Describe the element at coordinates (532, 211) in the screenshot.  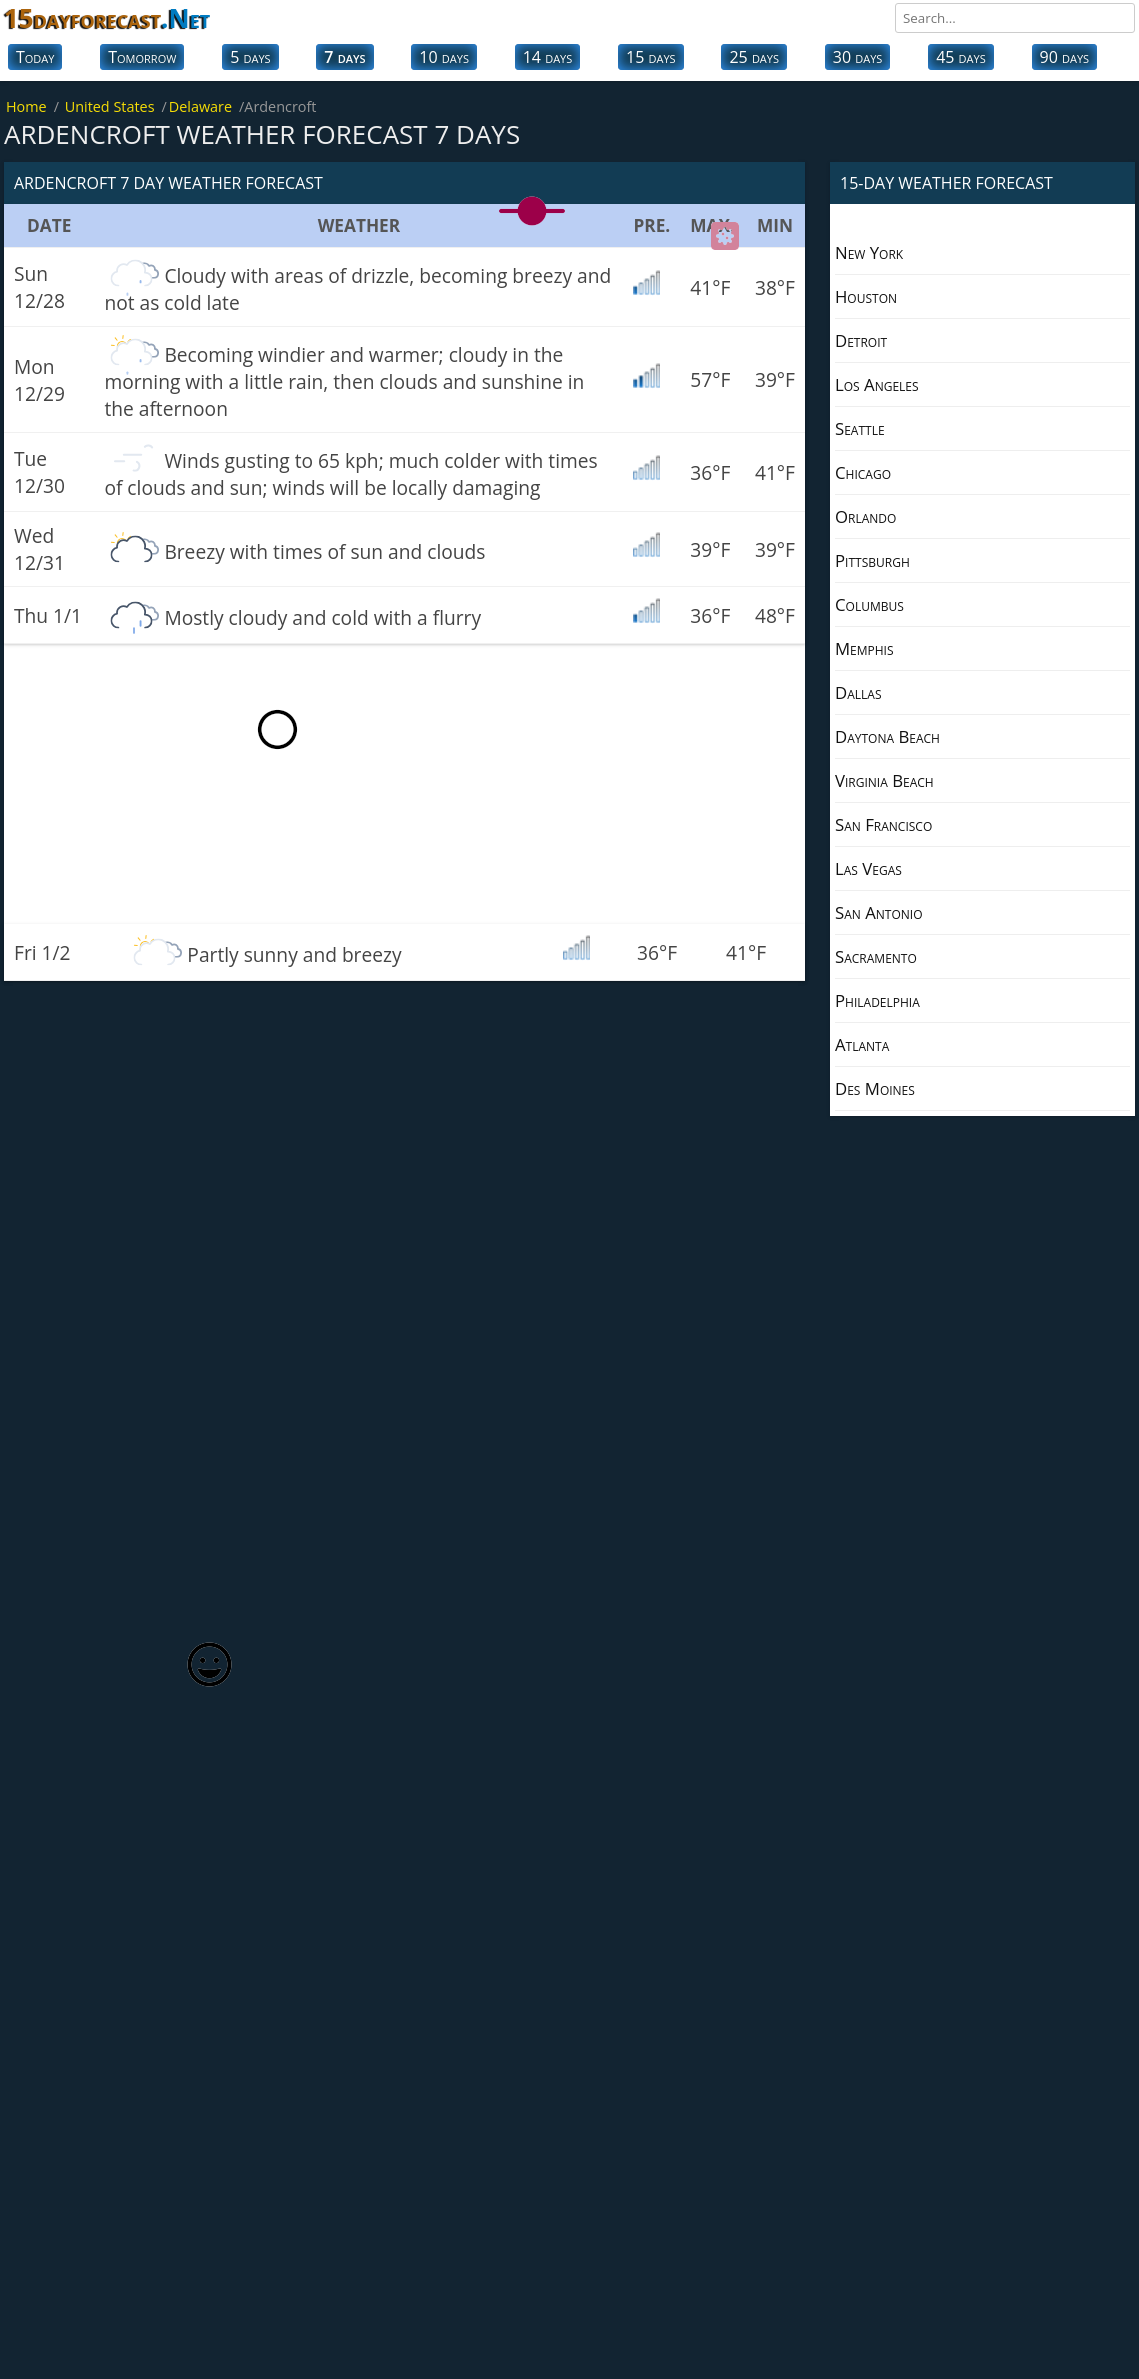
I see `view commit history in a git repository` at that location.